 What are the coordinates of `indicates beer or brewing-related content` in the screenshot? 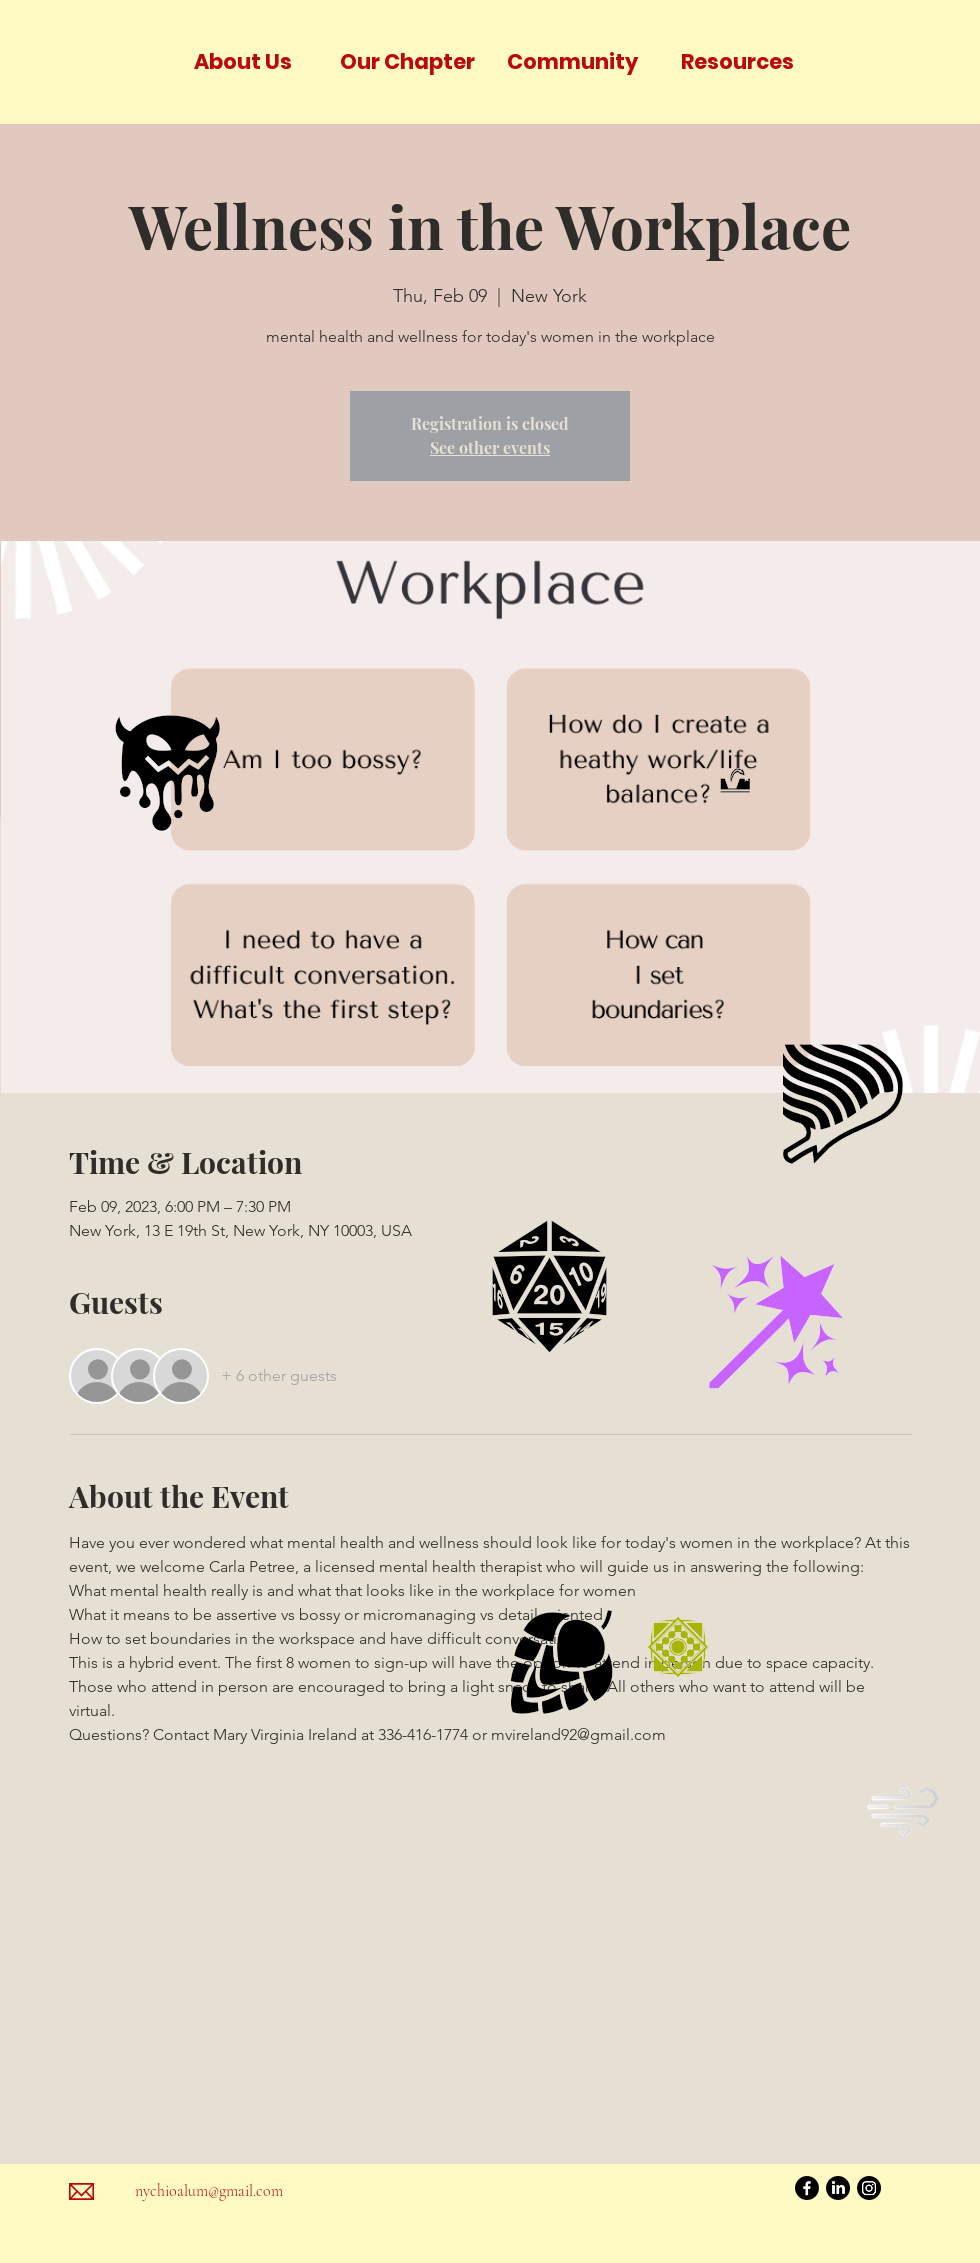 It's located at (562, 1662).